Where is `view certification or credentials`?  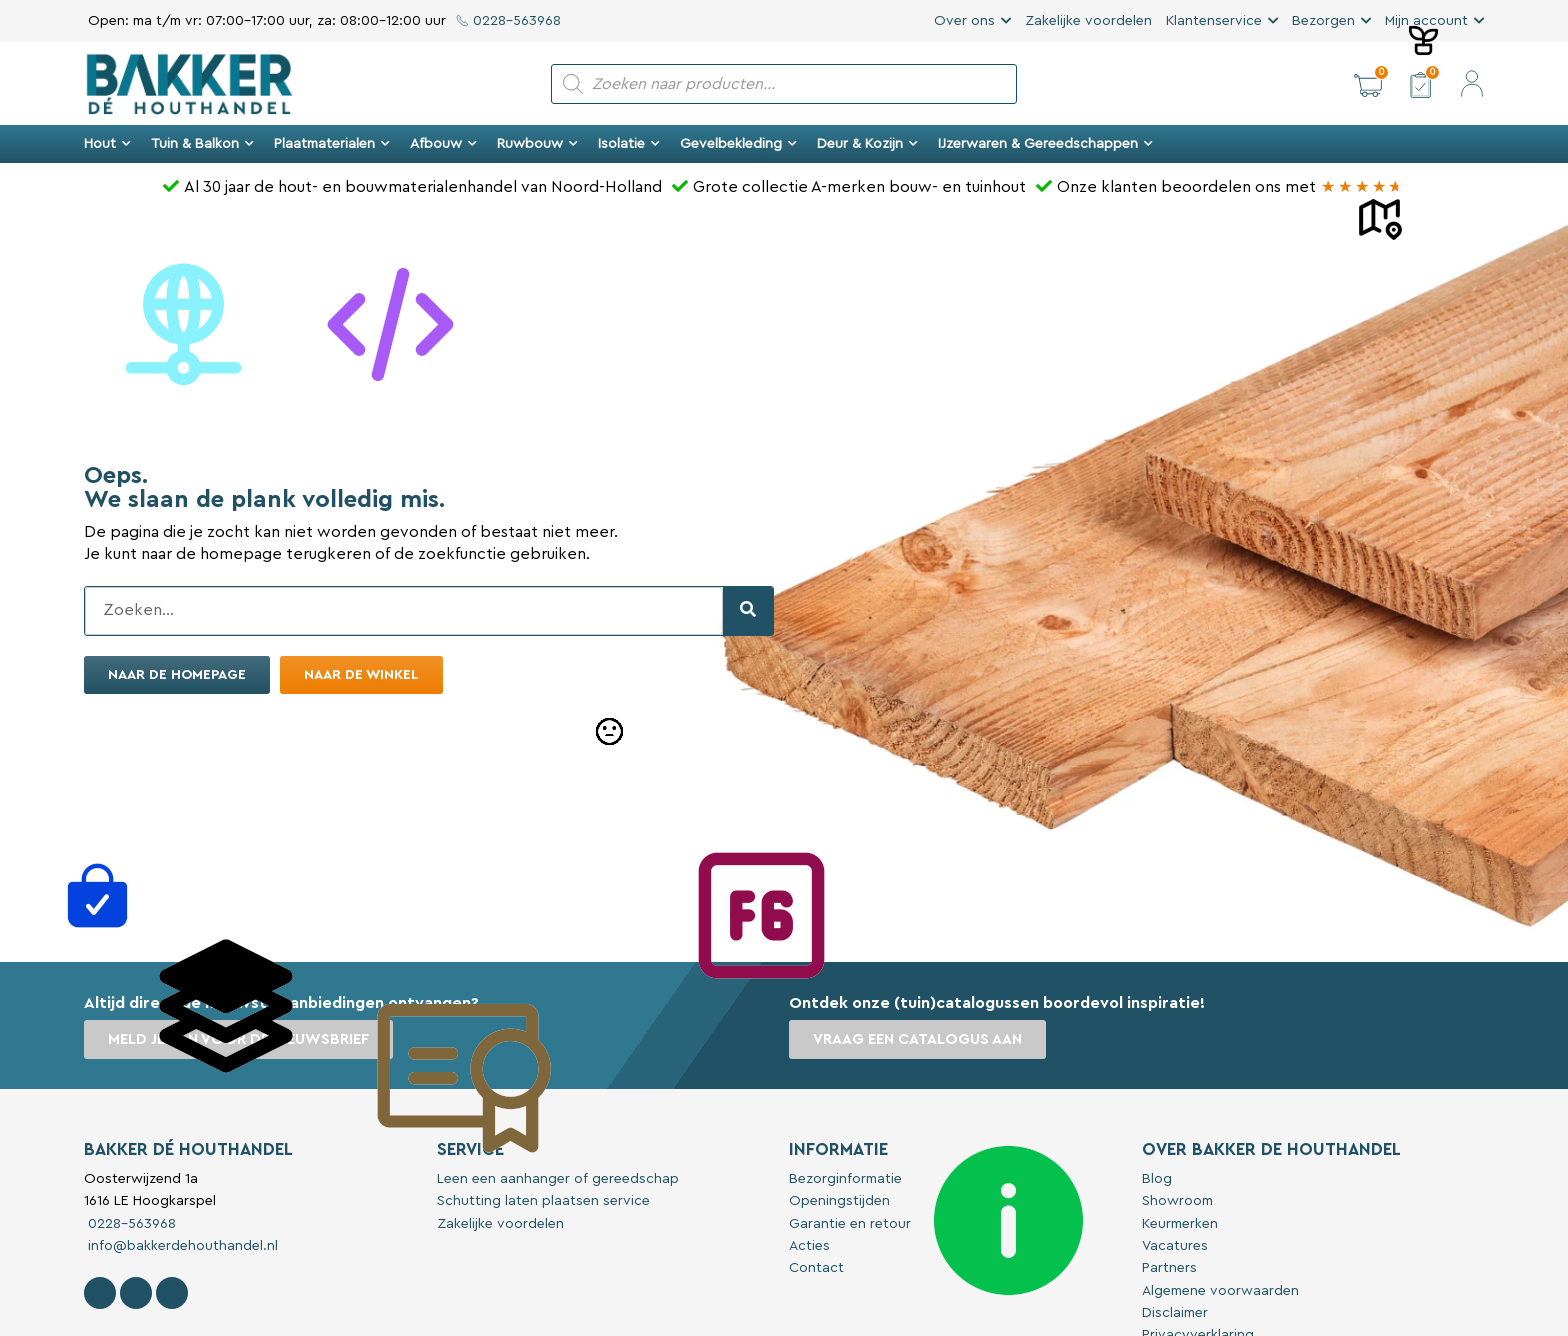 view certification or credentials is located at coordinates (458, 1072).